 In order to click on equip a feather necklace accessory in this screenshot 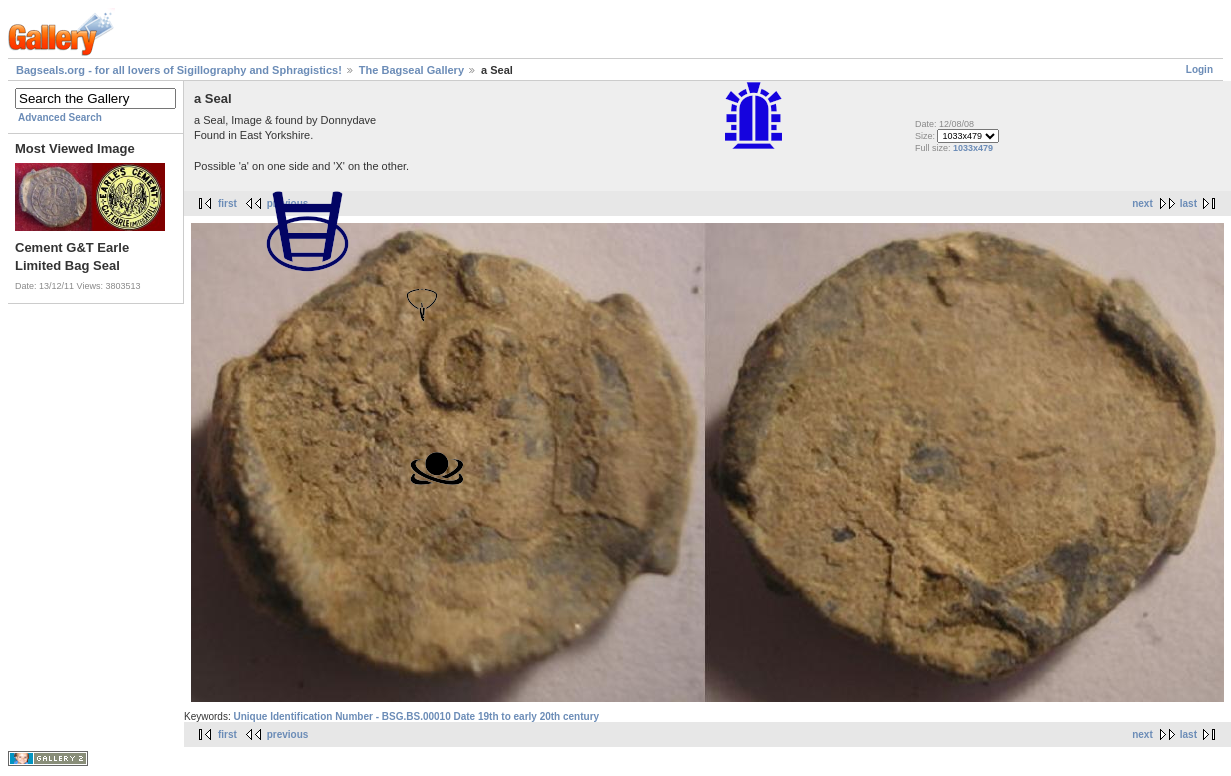, I will do `click(422, 305)`.